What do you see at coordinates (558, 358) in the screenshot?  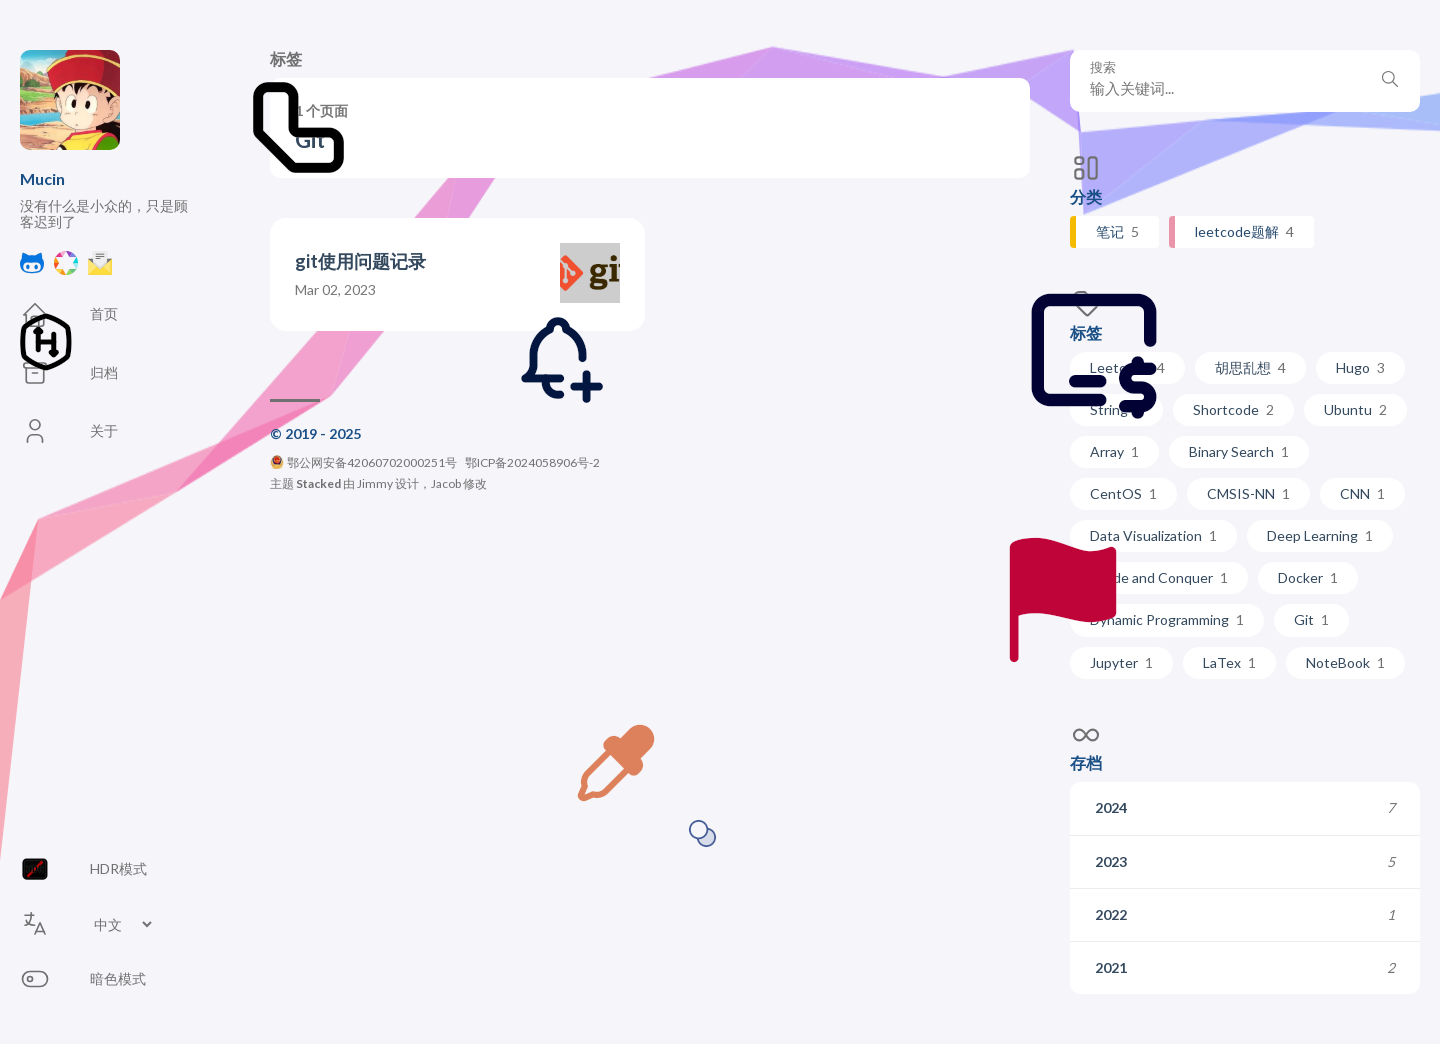 I see `add a new notification or alert` at bounding box center [558, 358].